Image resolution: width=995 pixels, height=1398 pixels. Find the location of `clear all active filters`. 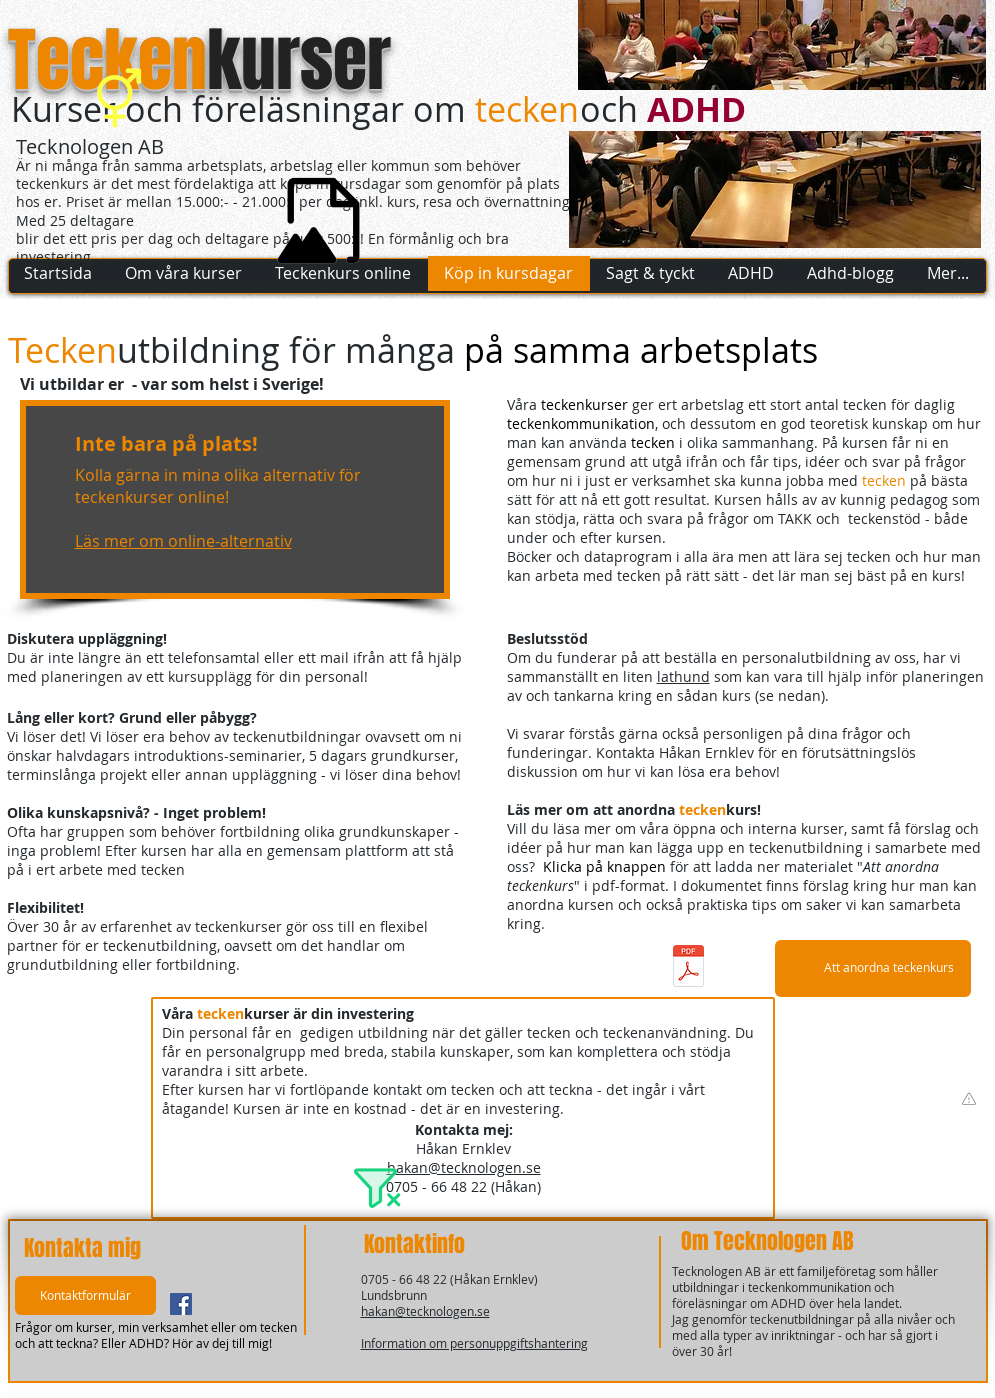

clear all active filters is located at coordinates (375, 1186).